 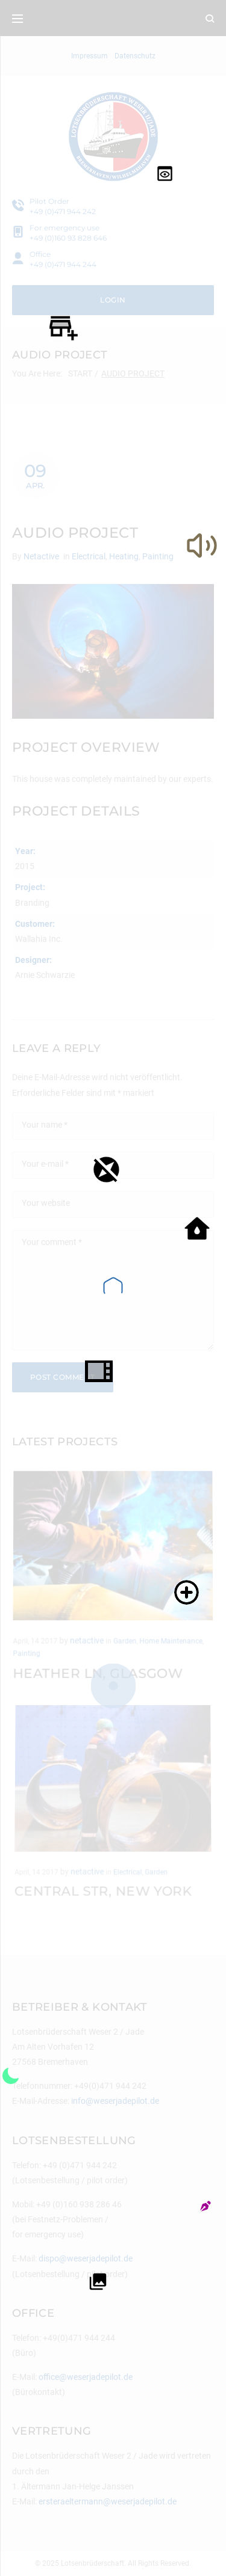 What do you see at coordinates (197, 1229) in the screenshot?
I see `indicates water damage or leak detected in home` at bounding box center [197, 1229].